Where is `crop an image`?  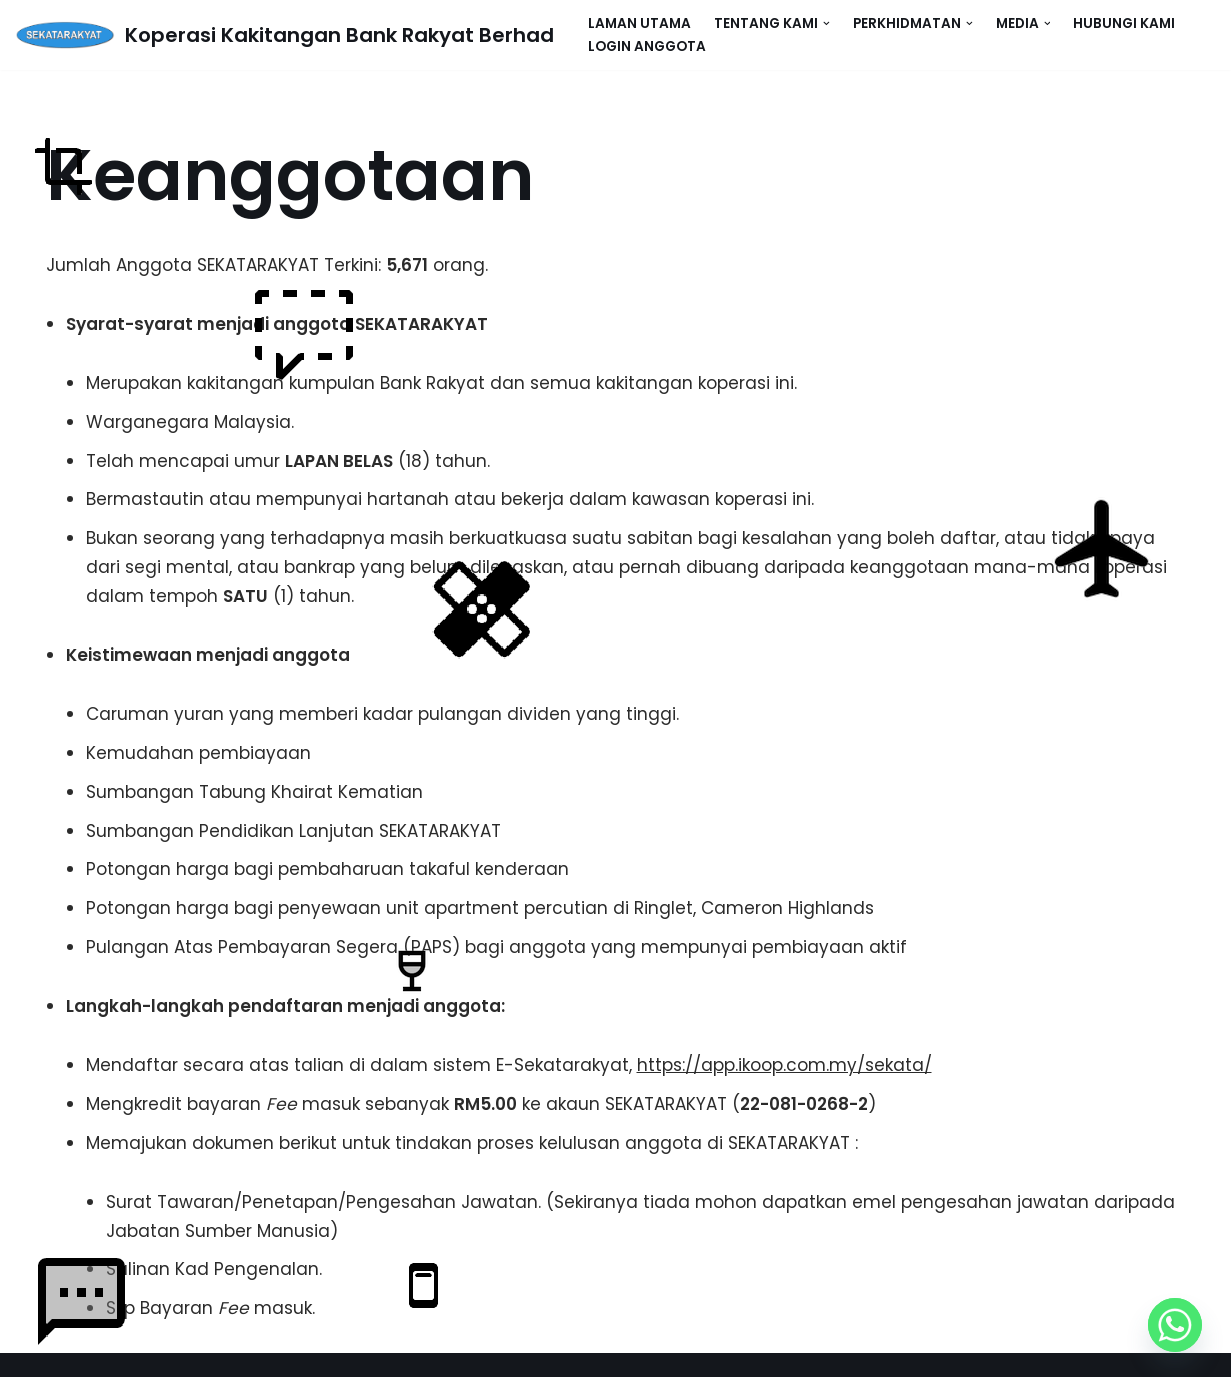
crop an image is located at coordinates (63, 166).